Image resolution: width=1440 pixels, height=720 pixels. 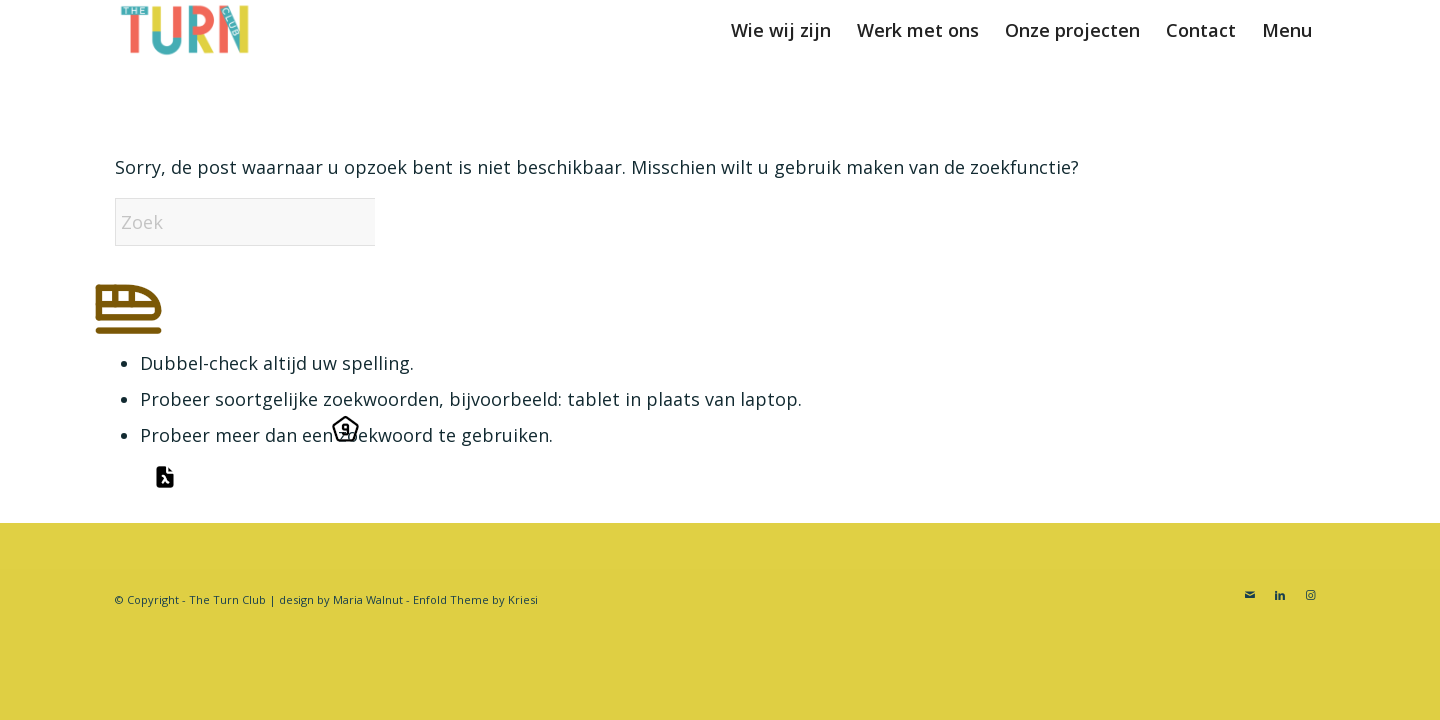 What do you see at coordinates (345, 429) in the screenshot?
I see `indicates step 9 in a multi-step process` at bounding box center [345, 429].